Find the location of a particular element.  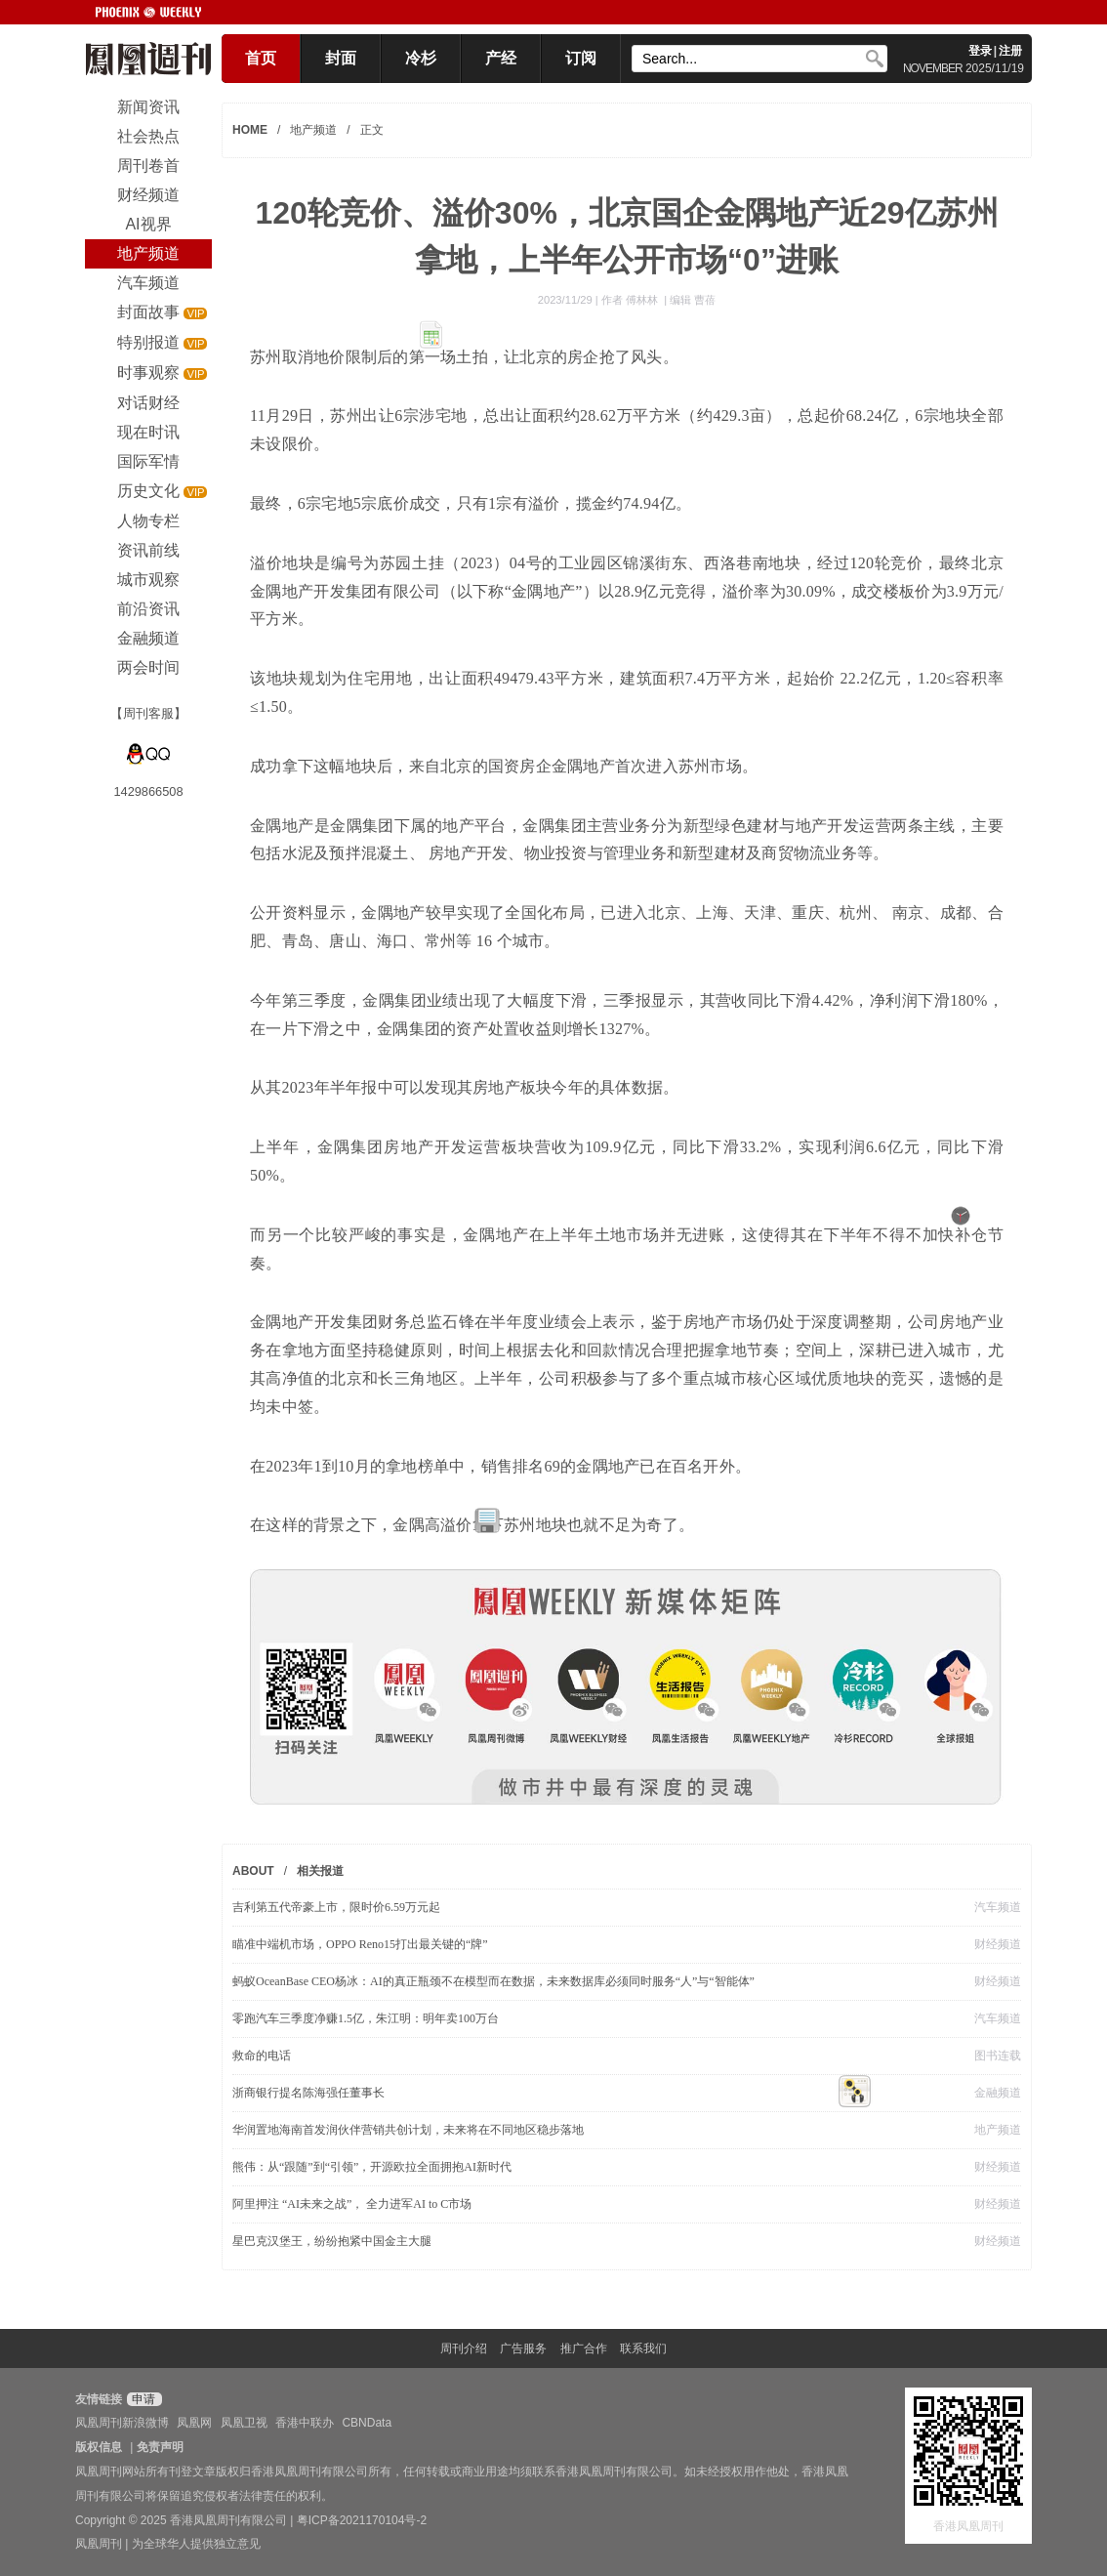

save the current file or document is located at coordinates (487, 1520).